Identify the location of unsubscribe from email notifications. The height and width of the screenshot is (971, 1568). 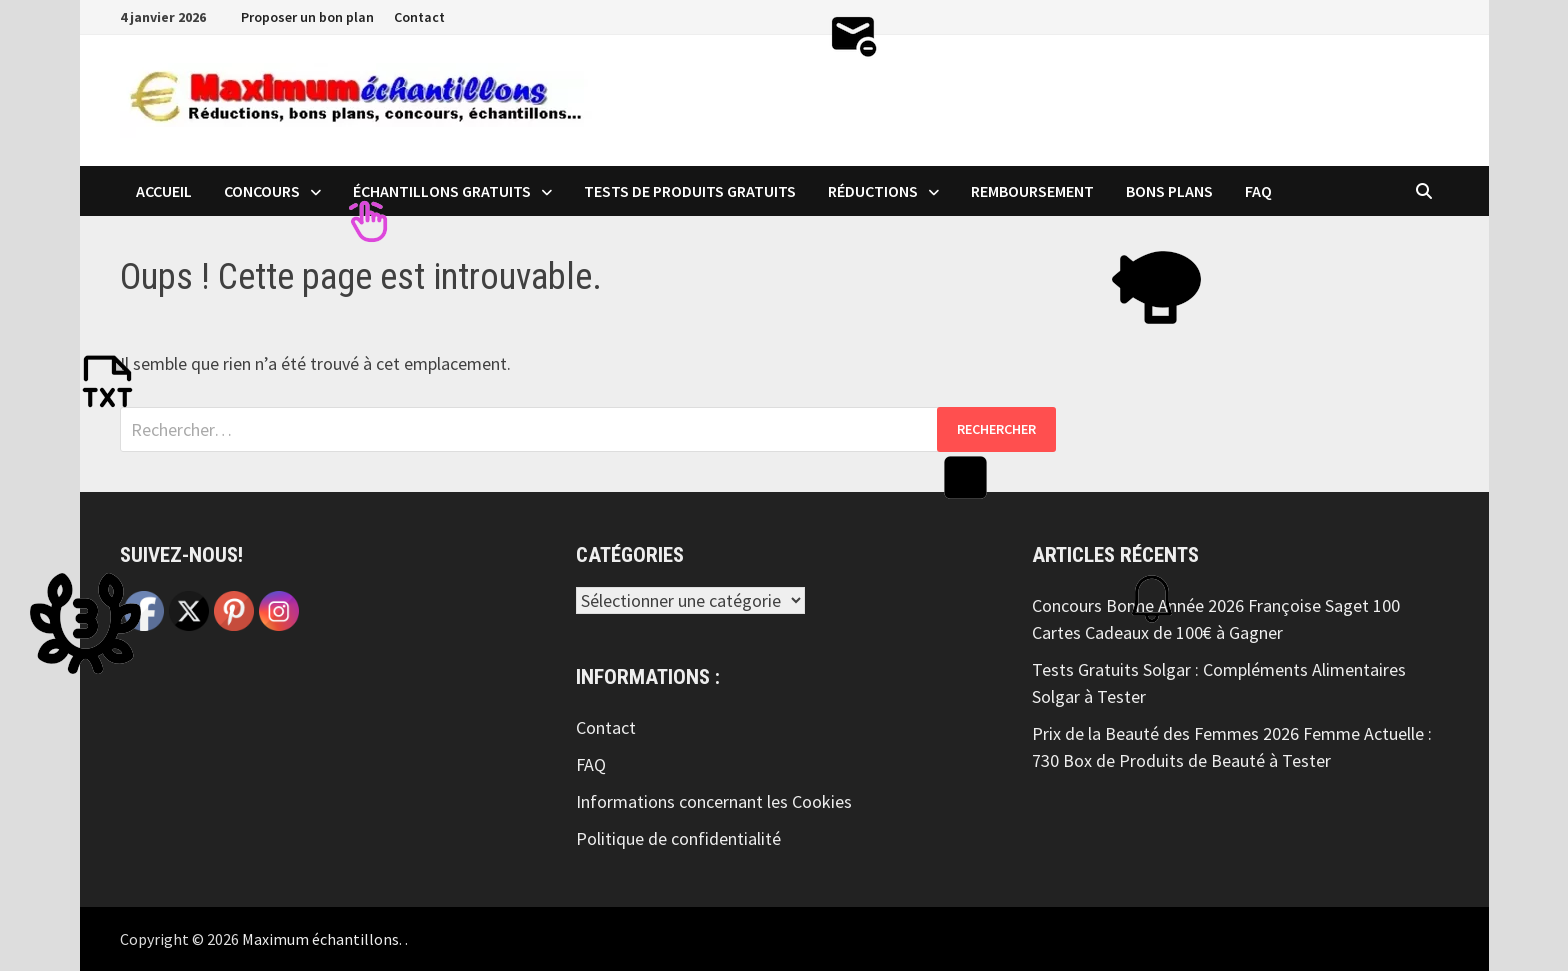
(853, 38).